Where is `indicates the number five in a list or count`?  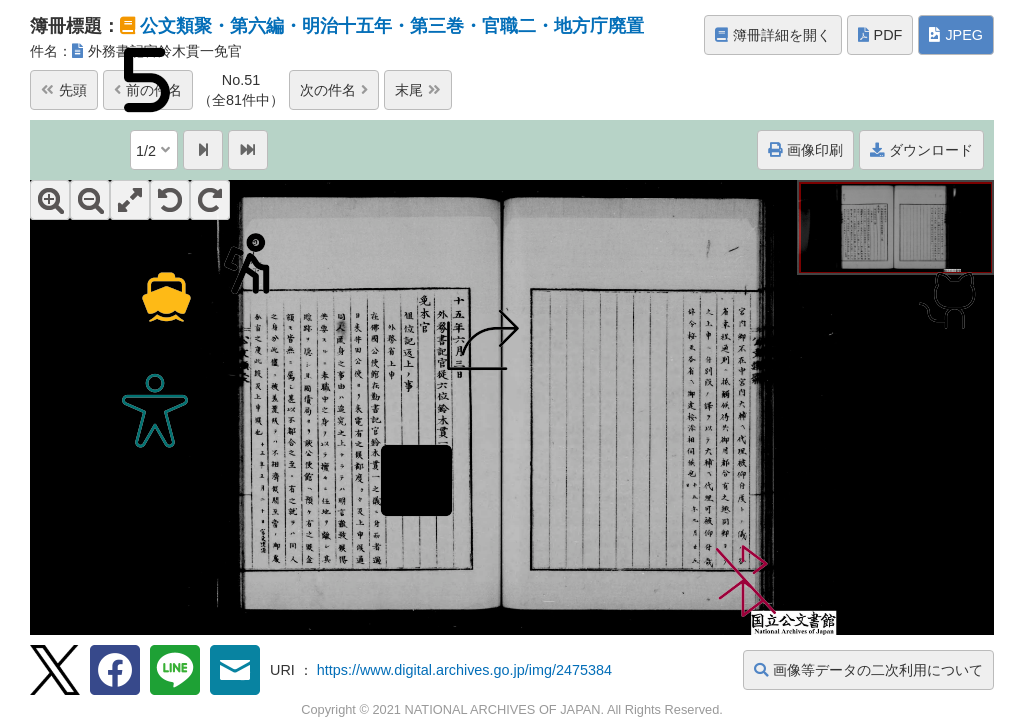
indicates the number five in a list or count is located at coordinates (147, 80).